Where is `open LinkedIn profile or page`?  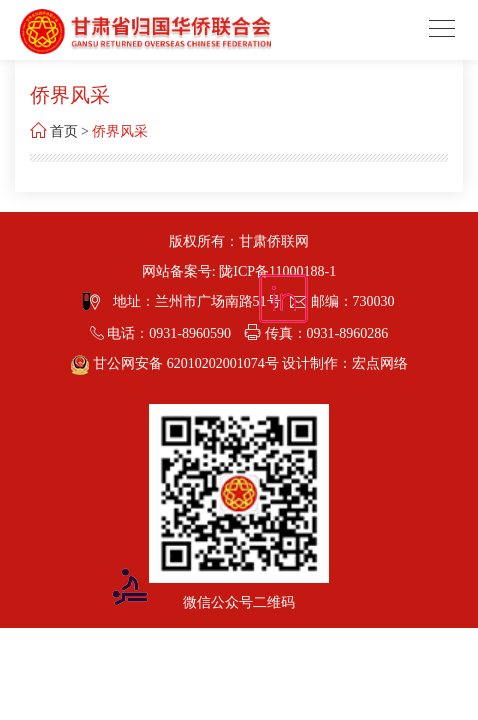
open LinkedIn profile or page is located at coordinates (283, 298).